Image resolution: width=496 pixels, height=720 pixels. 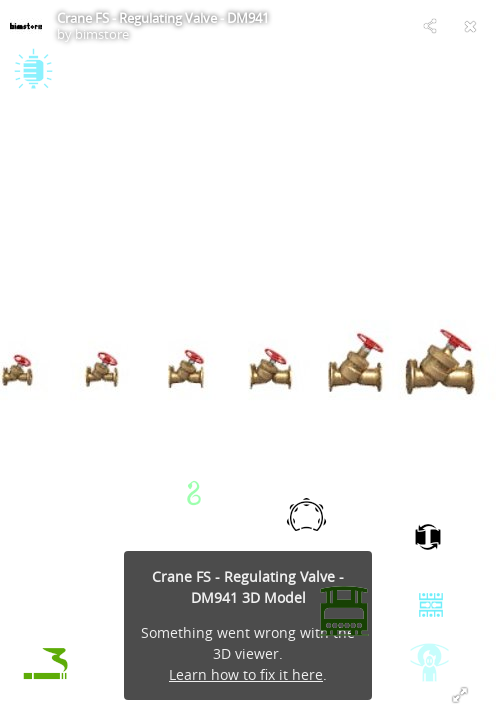 What do you see at coordinates (428, 537) in the screenshot?
I see `swap or exchange cards` at bounding box center [428, 537].